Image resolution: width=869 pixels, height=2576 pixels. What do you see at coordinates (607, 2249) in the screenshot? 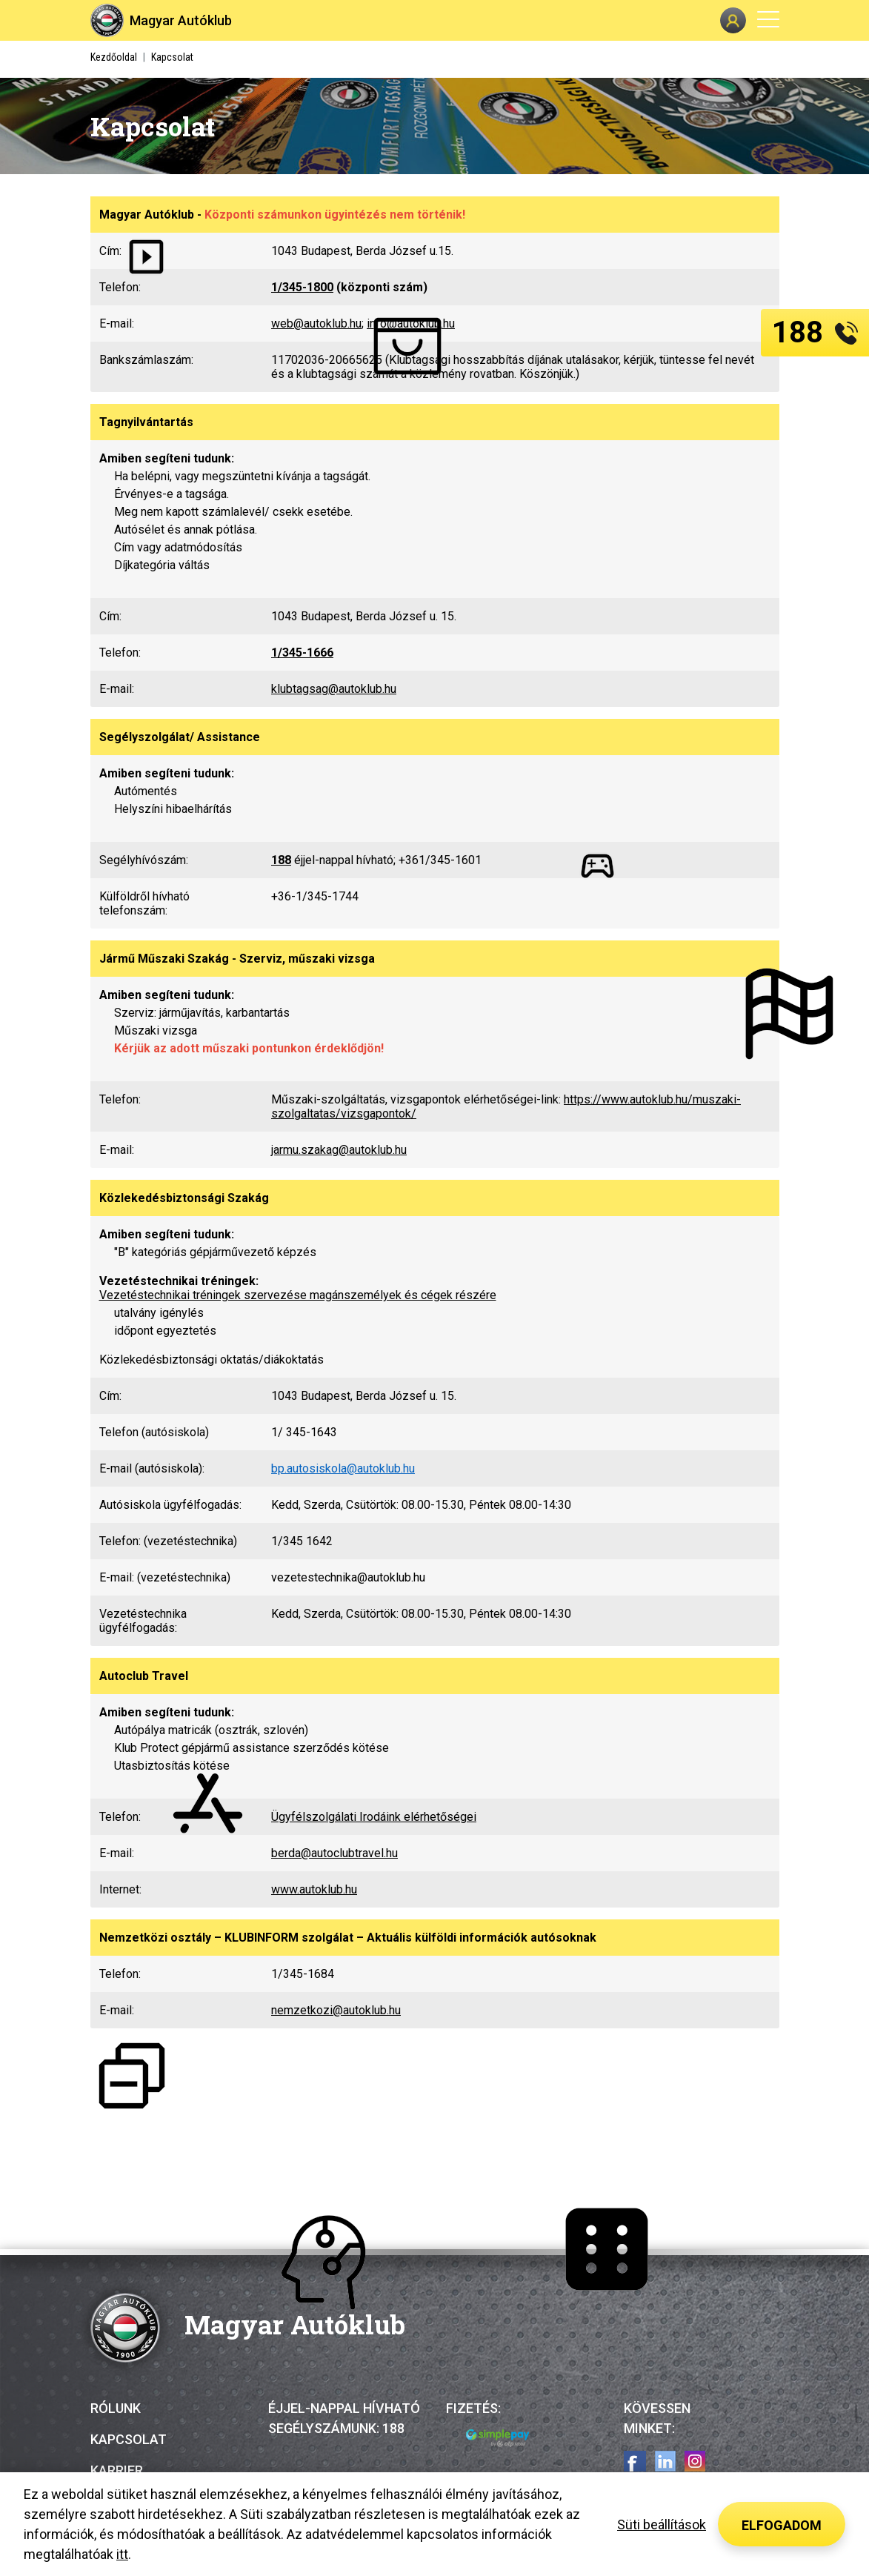
I see `randomize or shuffle content` at bounding box center [607, 2249].